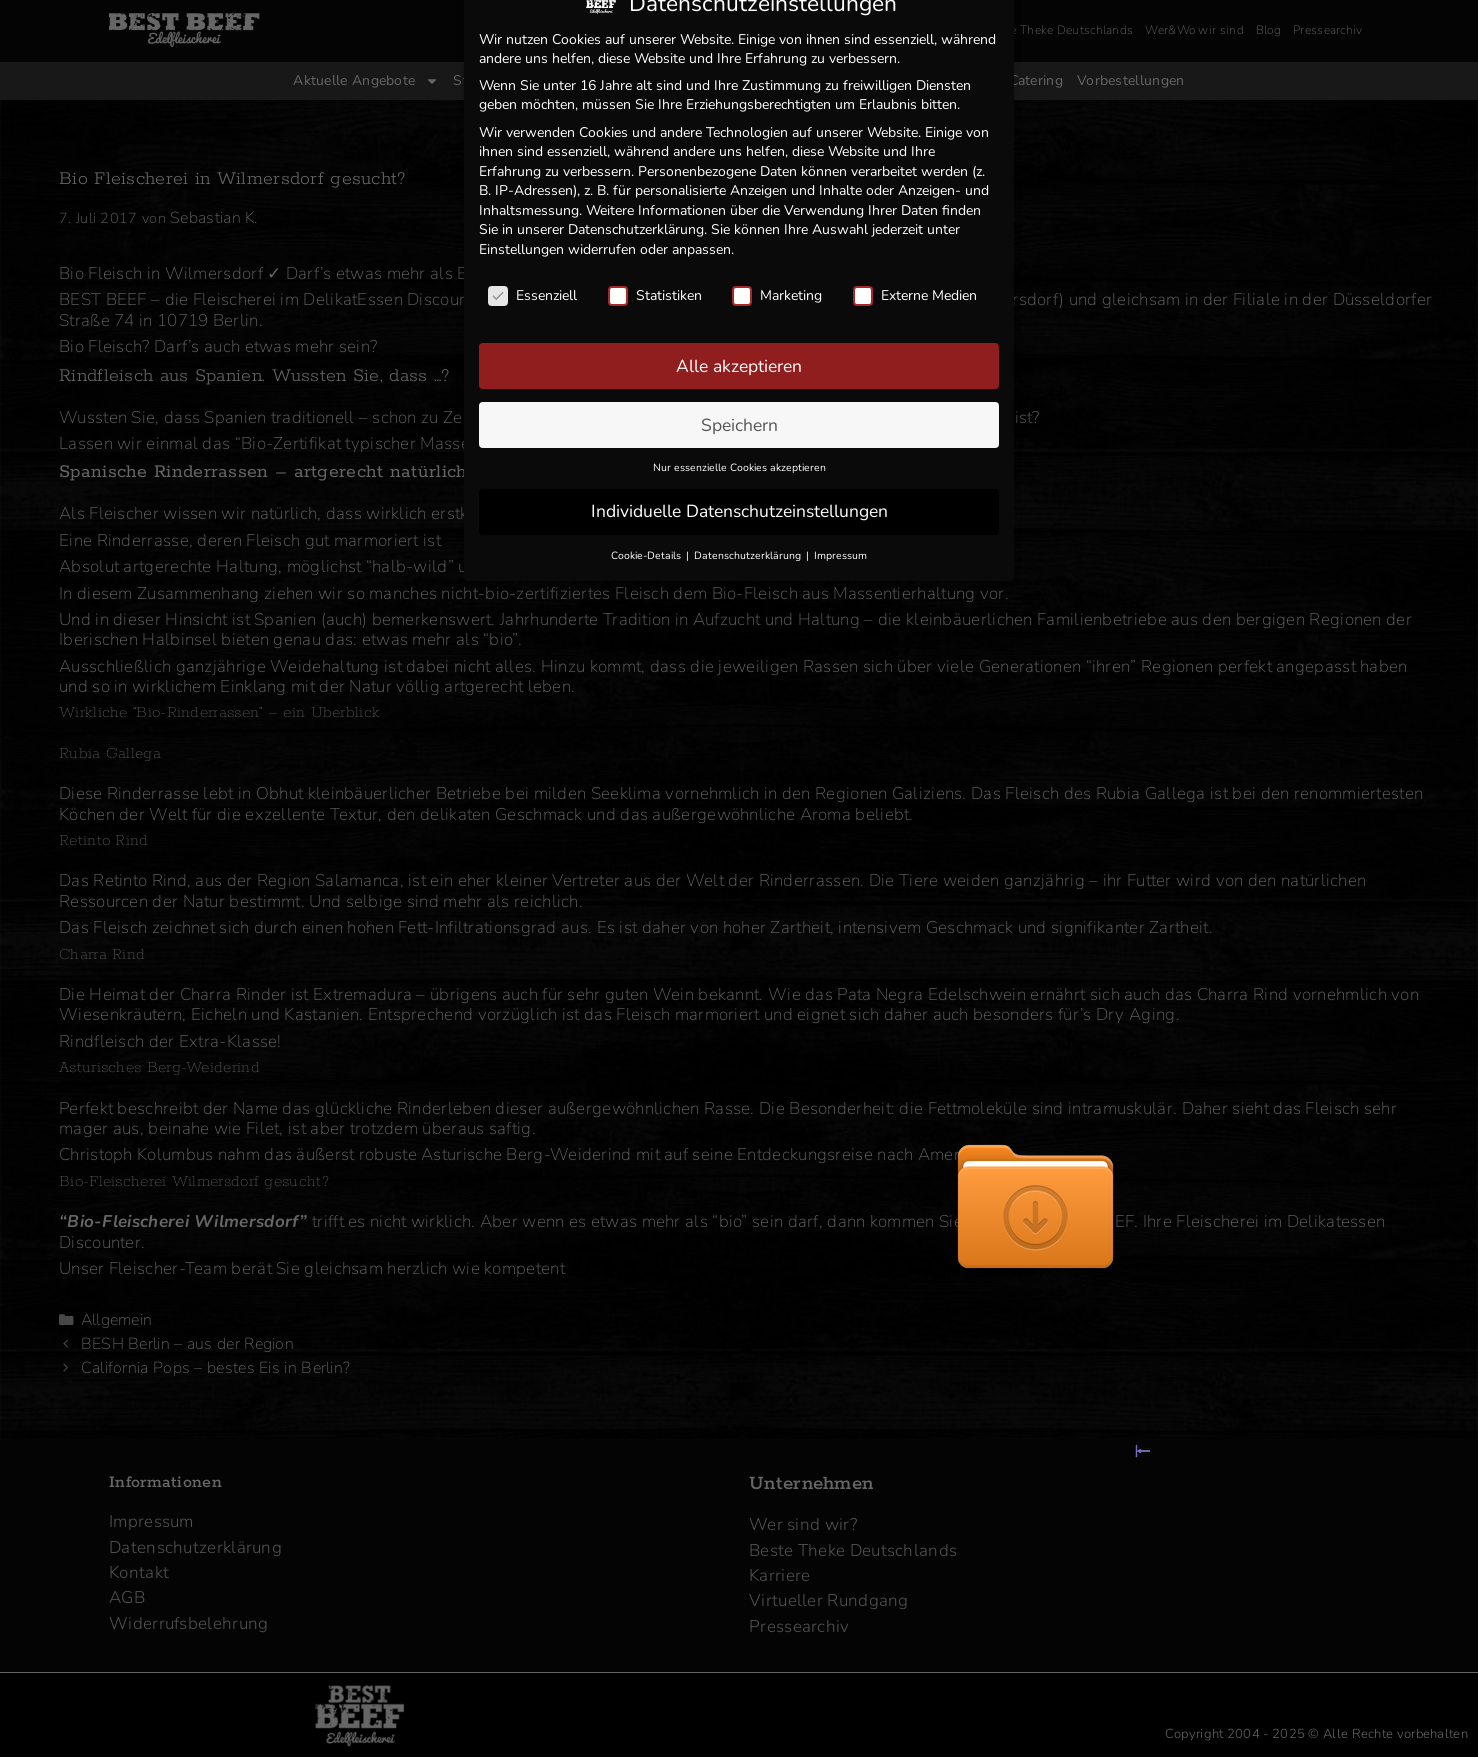 This screenshot has height=1757, width=1478. What do you see at coordinates (1143, 1451) in the screenshot?
I see `go to the first item in a list or sequence` at bounding box center [1143, 1451].